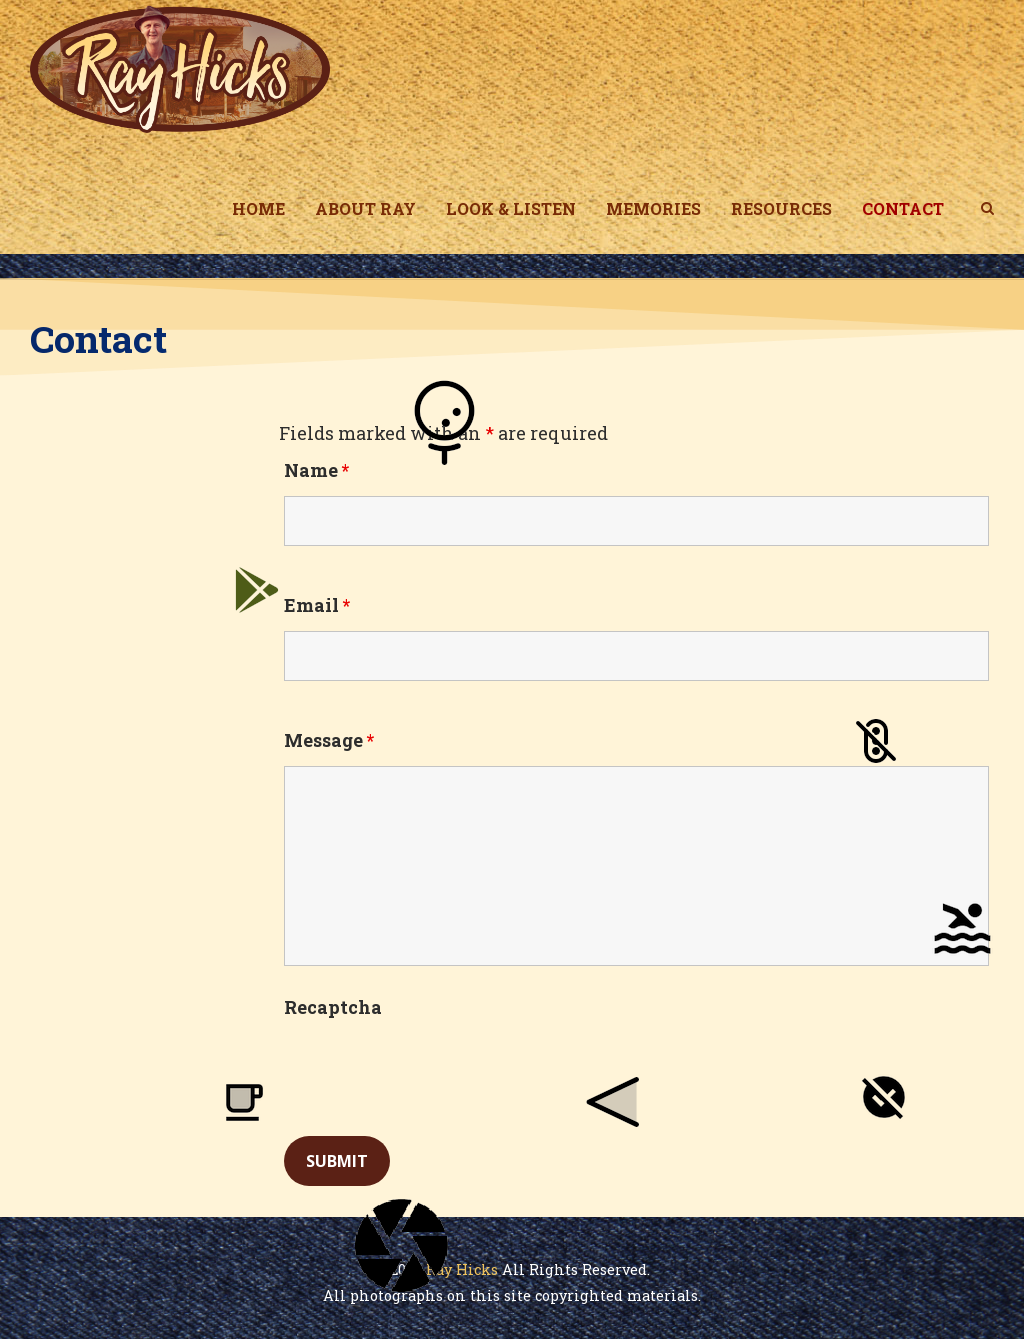  Describe the element at coordinates (444, 421) in the screenshot. I see `access golf-related features or content` at that location.